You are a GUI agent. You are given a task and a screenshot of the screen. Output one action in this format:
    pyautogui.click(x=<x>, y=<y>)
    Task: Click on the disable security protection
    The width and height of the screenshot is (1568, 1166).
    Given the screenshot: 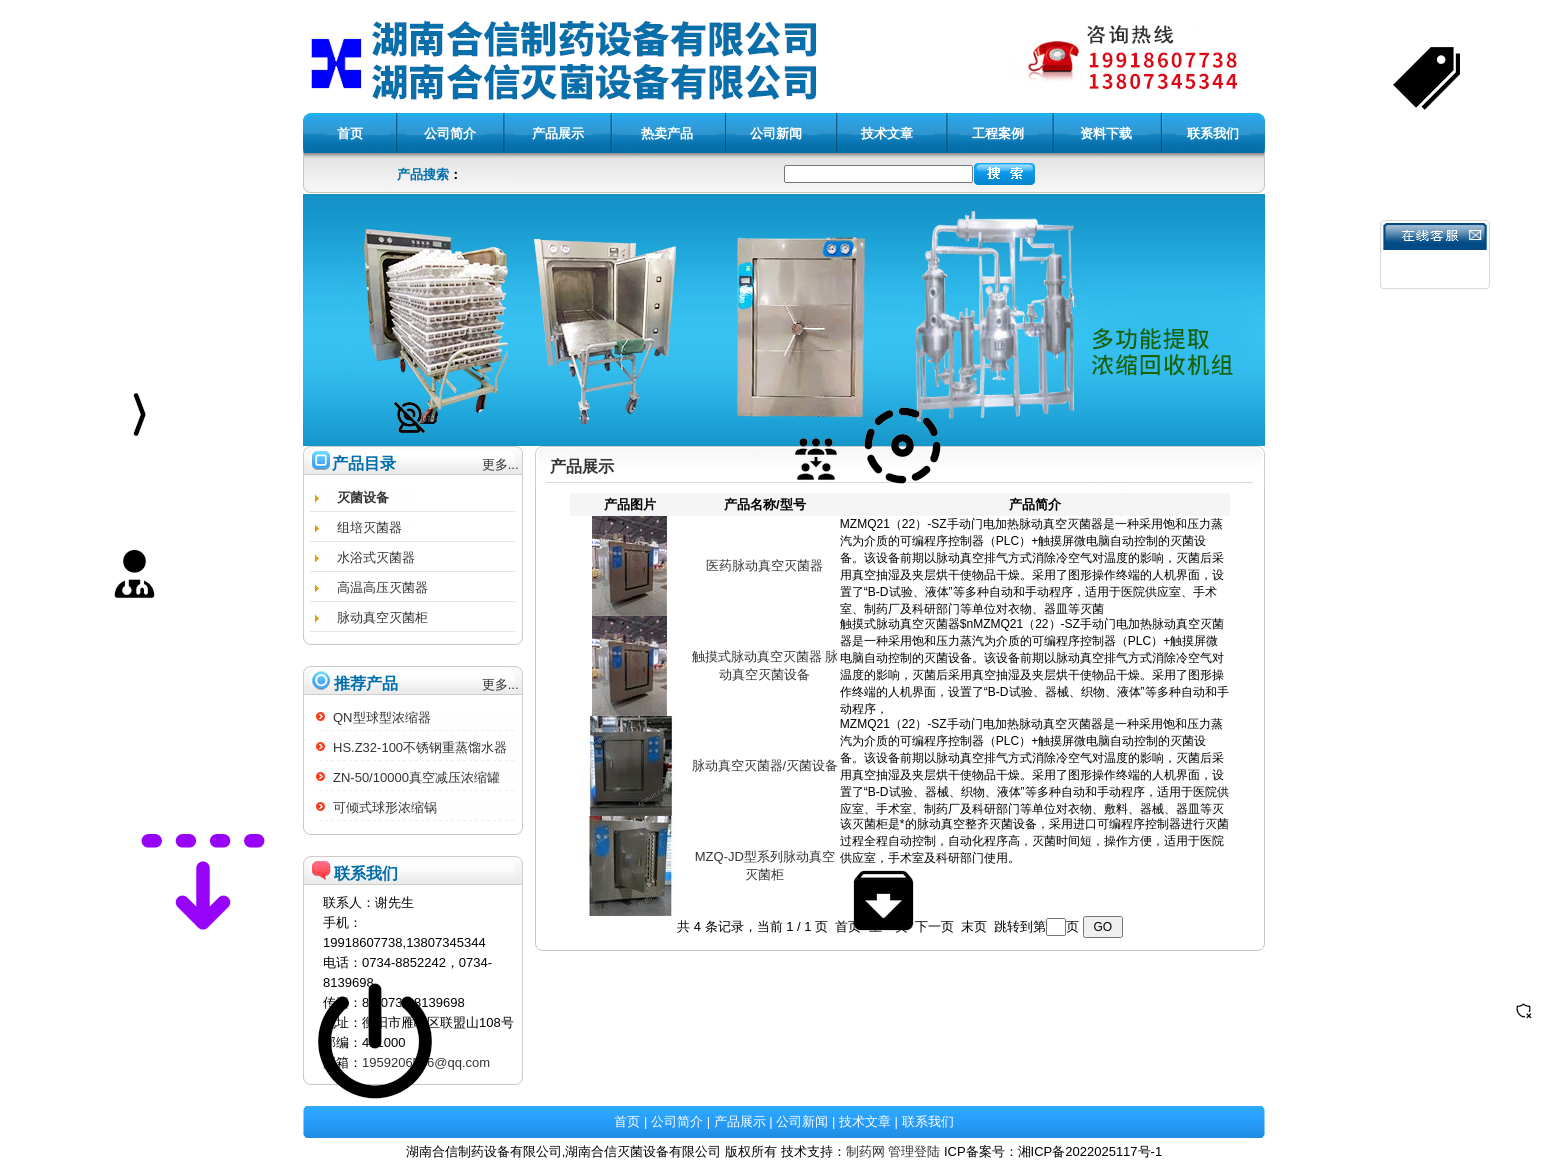 What is the action you would take?
    pyautogui.click(x=1523, y=1010)
    